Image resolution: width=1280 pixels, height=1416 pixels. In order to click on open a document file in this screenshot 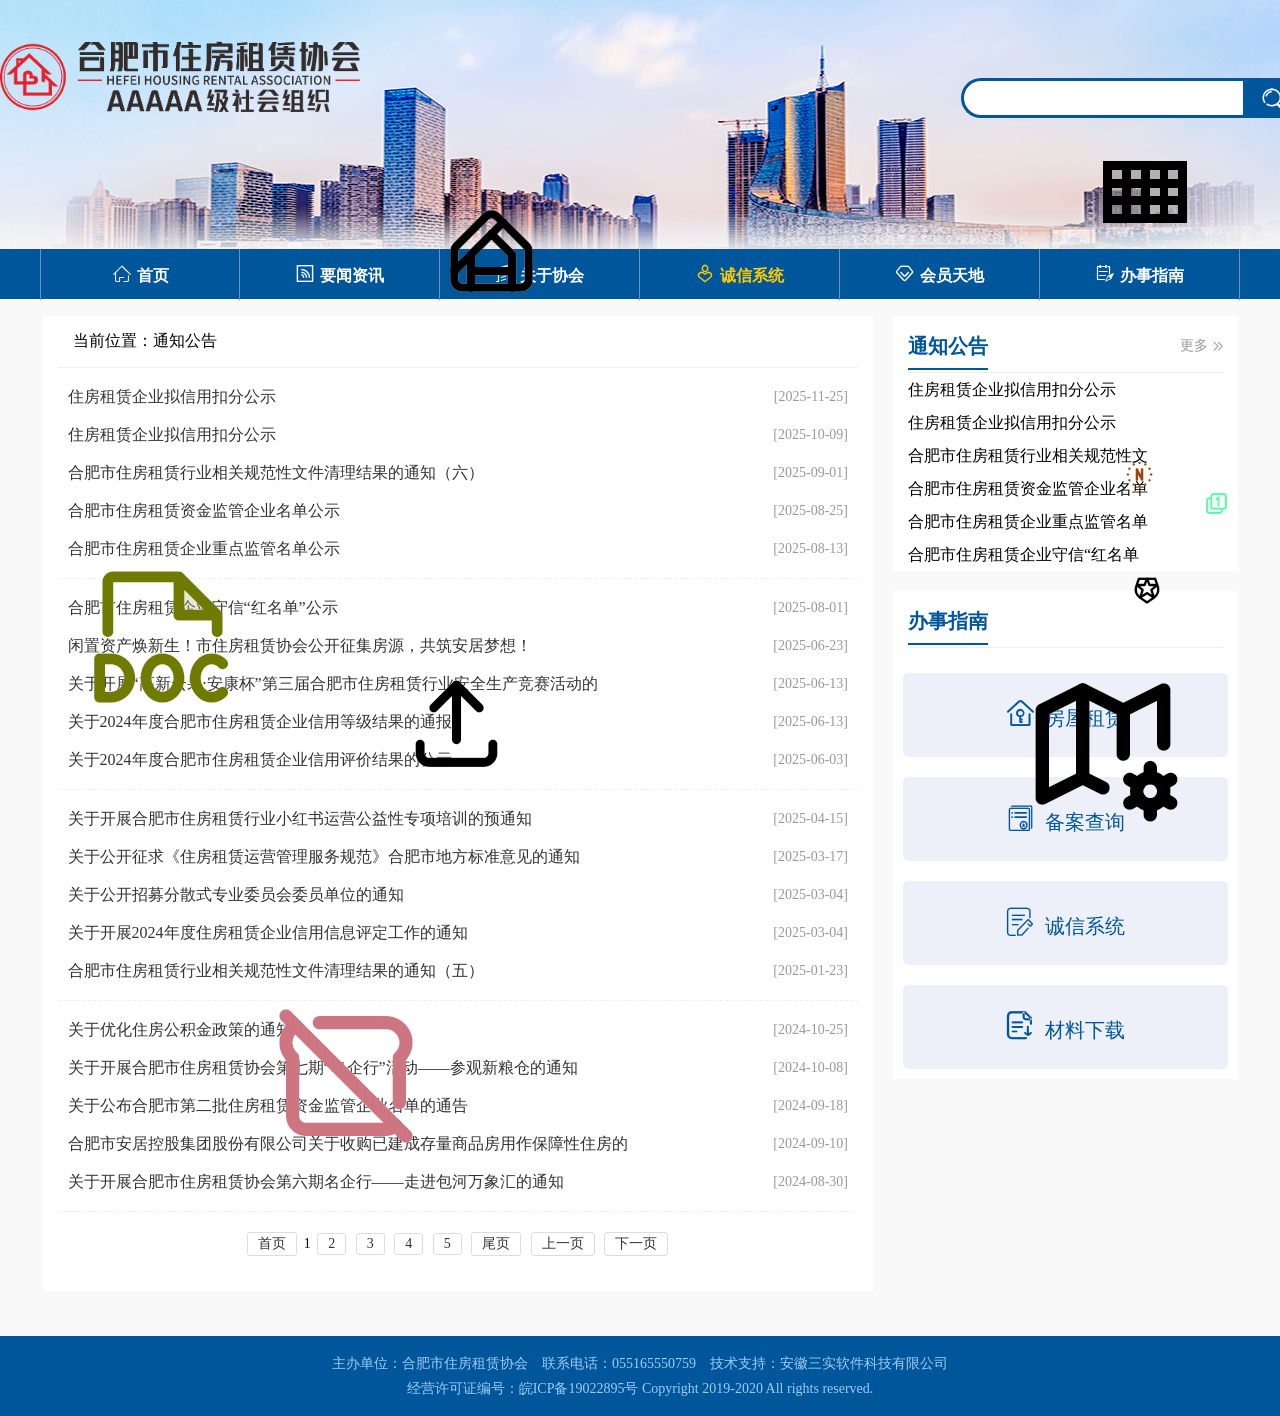, I will do `click(162, 642)`.